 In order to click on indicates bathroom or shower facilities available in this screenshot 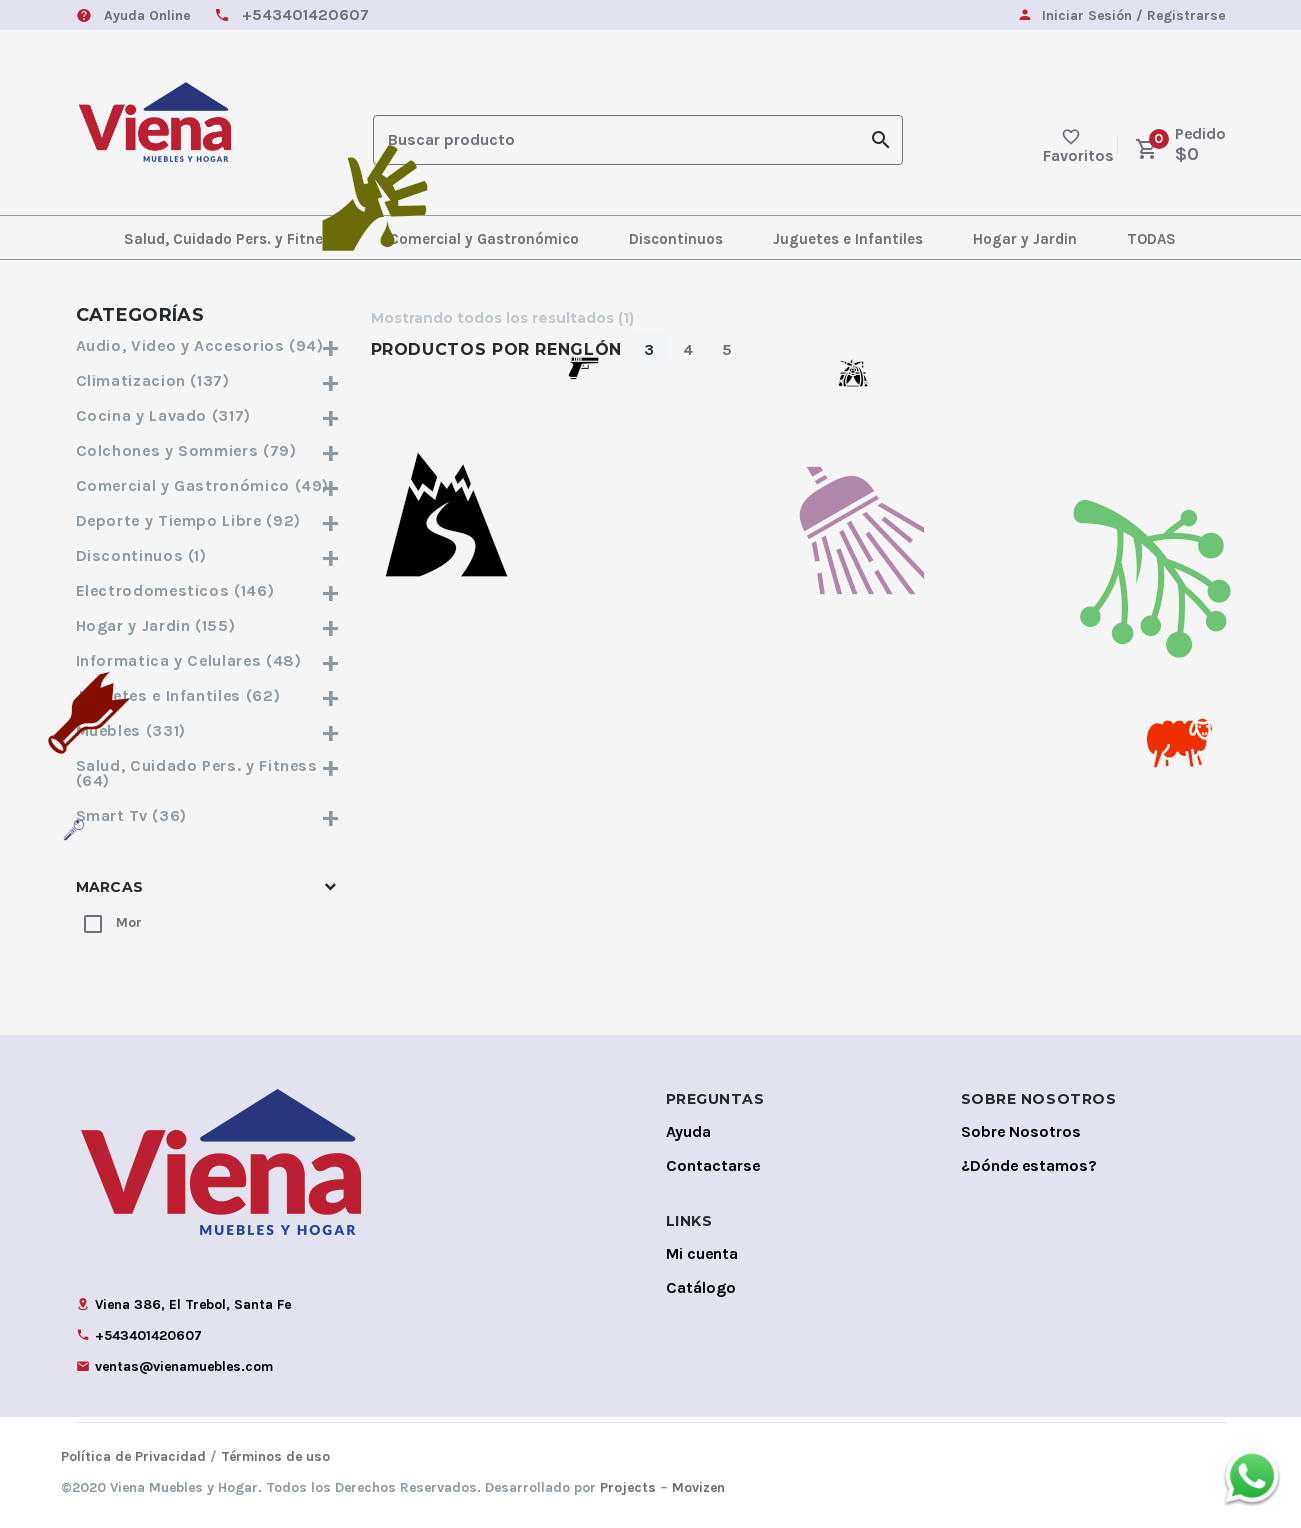, I will do `click(860, 530)`.